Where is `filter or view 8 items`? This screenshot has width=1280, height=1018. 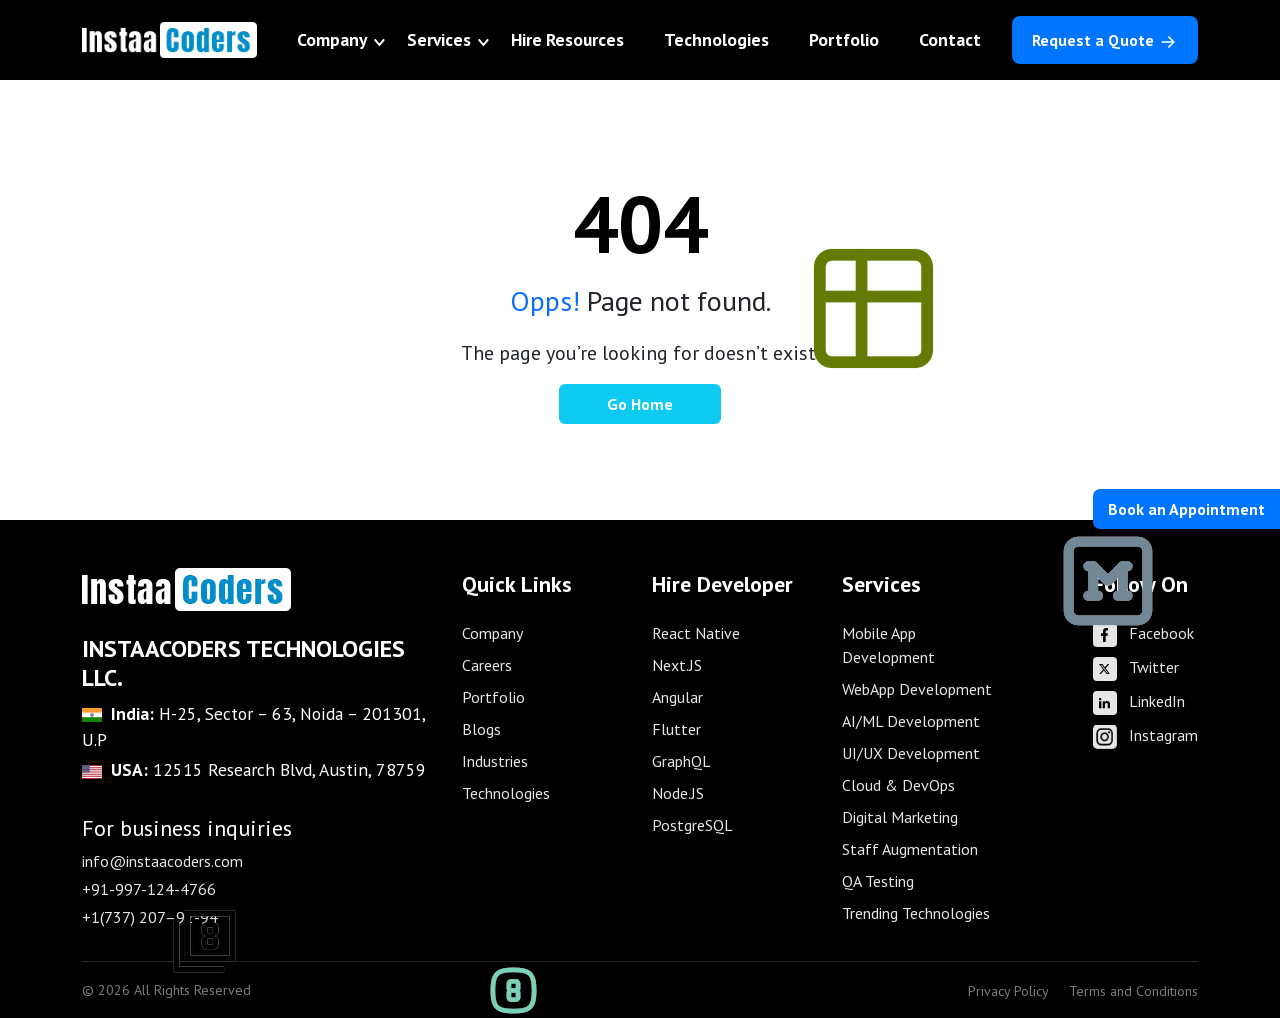 filter or view 8 items is located at coordinates (204, 941).